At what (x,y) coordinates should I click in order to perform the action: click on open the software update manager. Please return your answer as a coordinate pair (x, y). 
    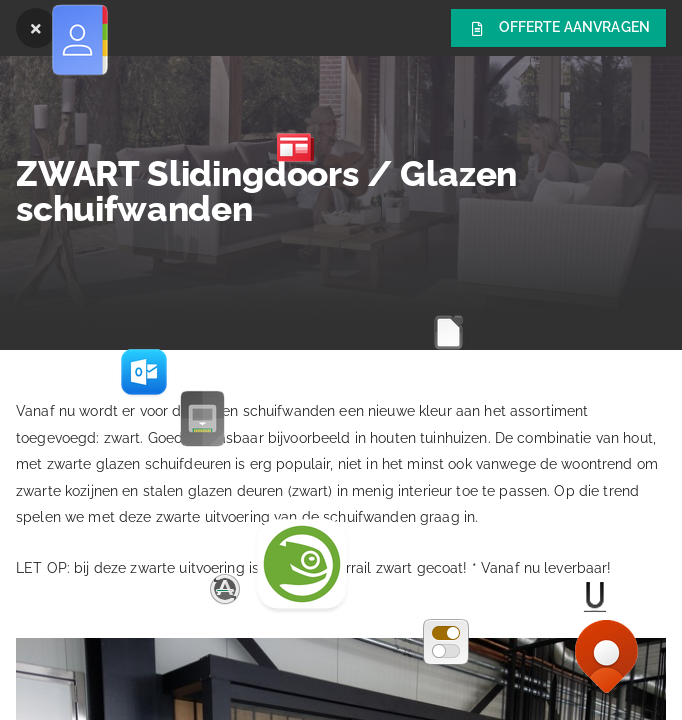
    Looking at the image, I should click on (225, 589).